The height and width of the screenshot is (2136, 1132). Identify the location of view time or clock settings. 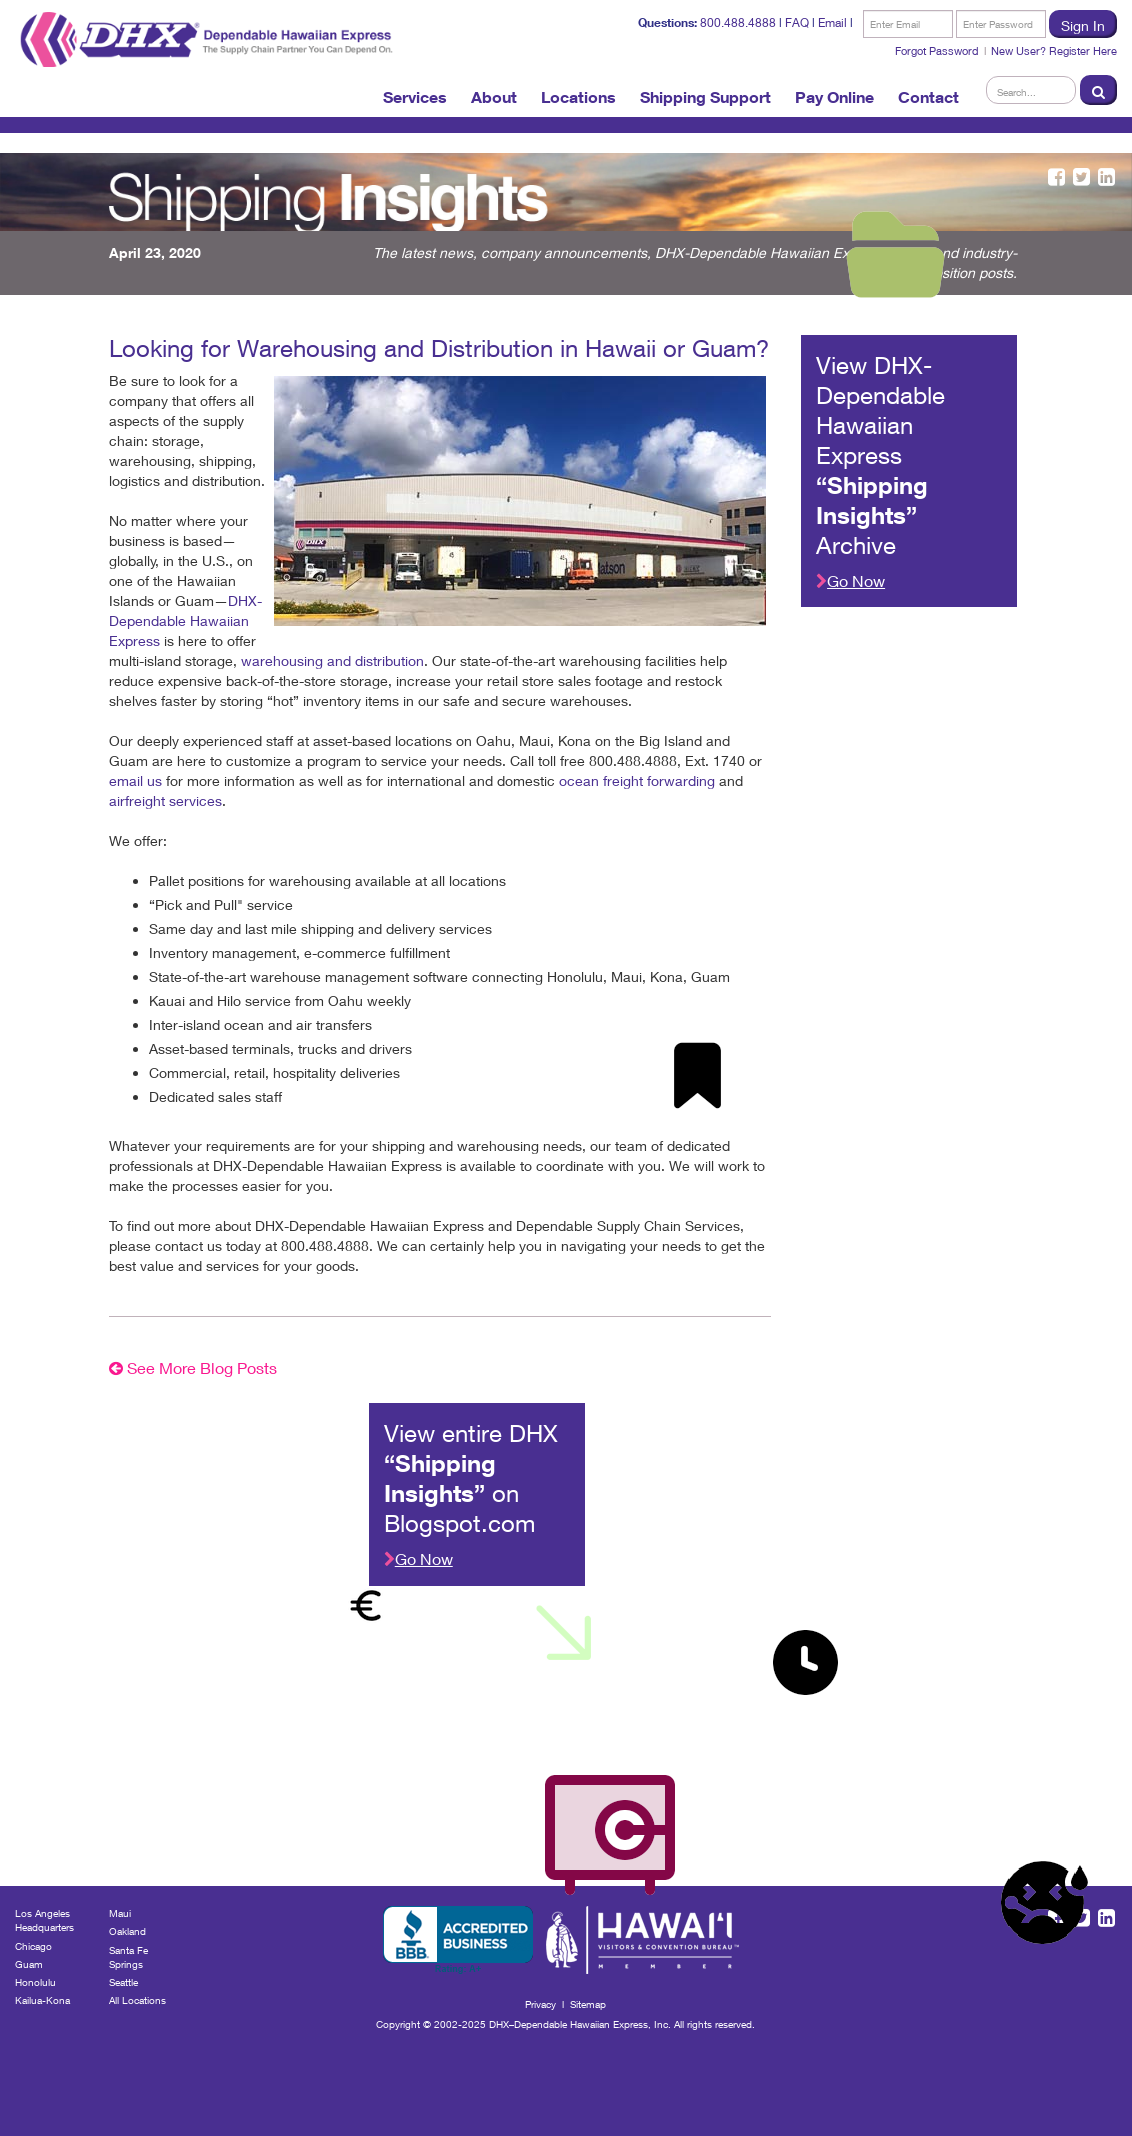
(805, 1662).